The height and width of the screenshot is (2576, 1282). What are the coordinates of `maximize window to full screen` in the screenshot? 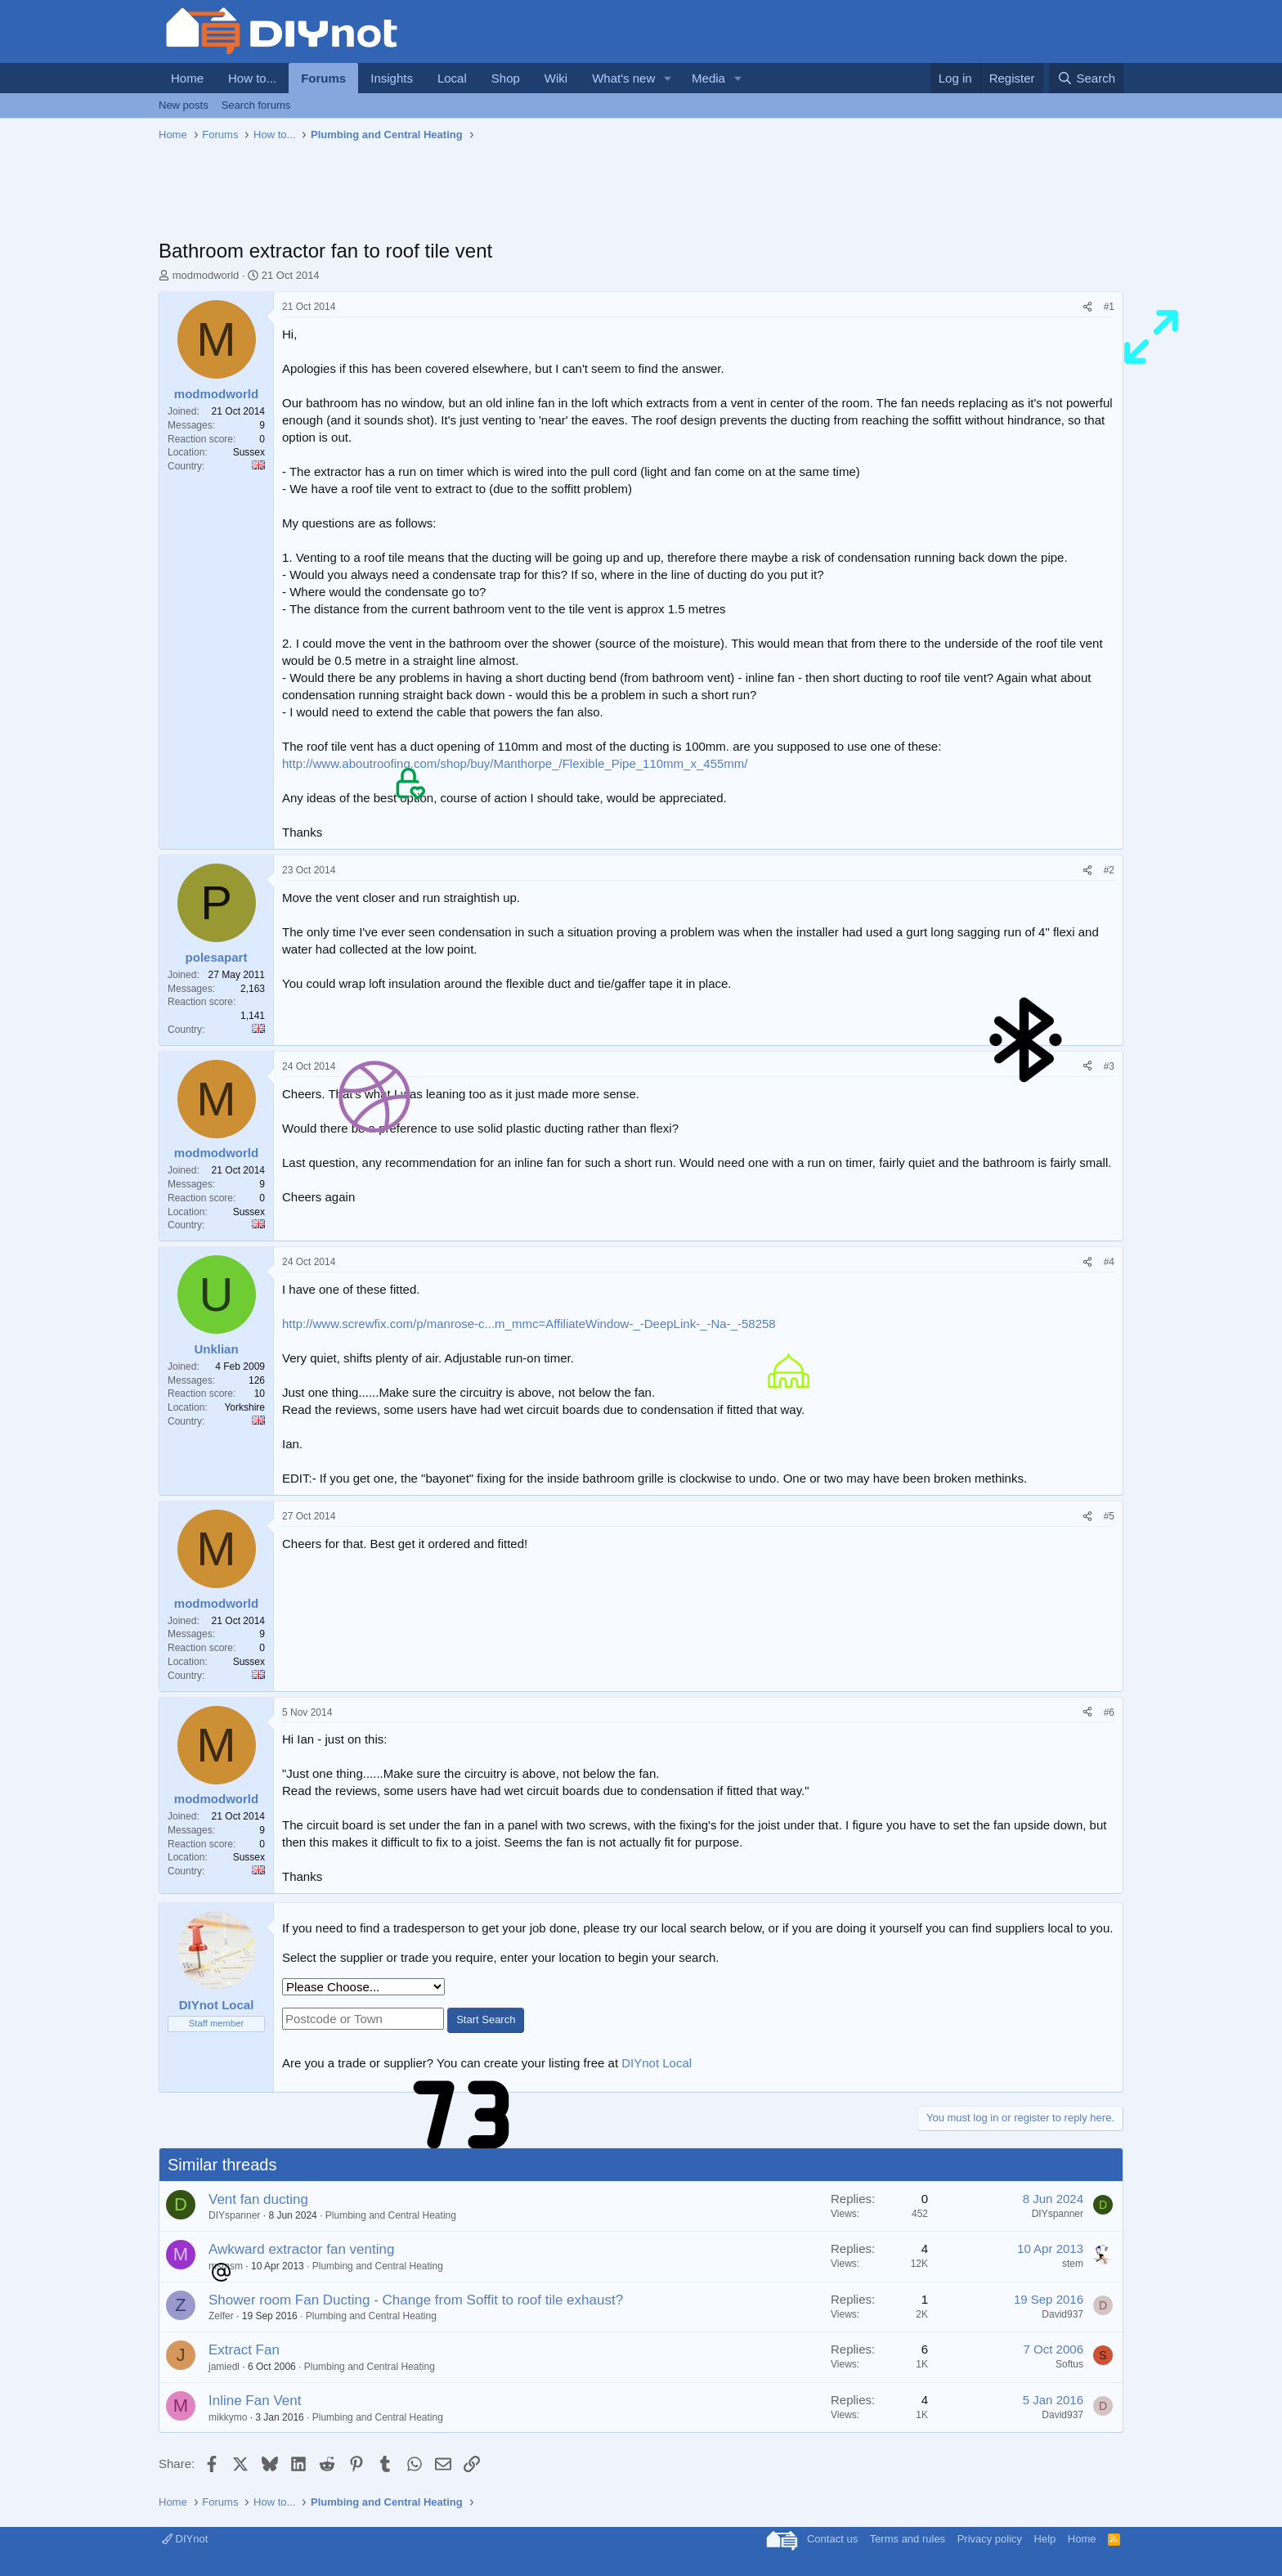 It's located at (1151, 337).